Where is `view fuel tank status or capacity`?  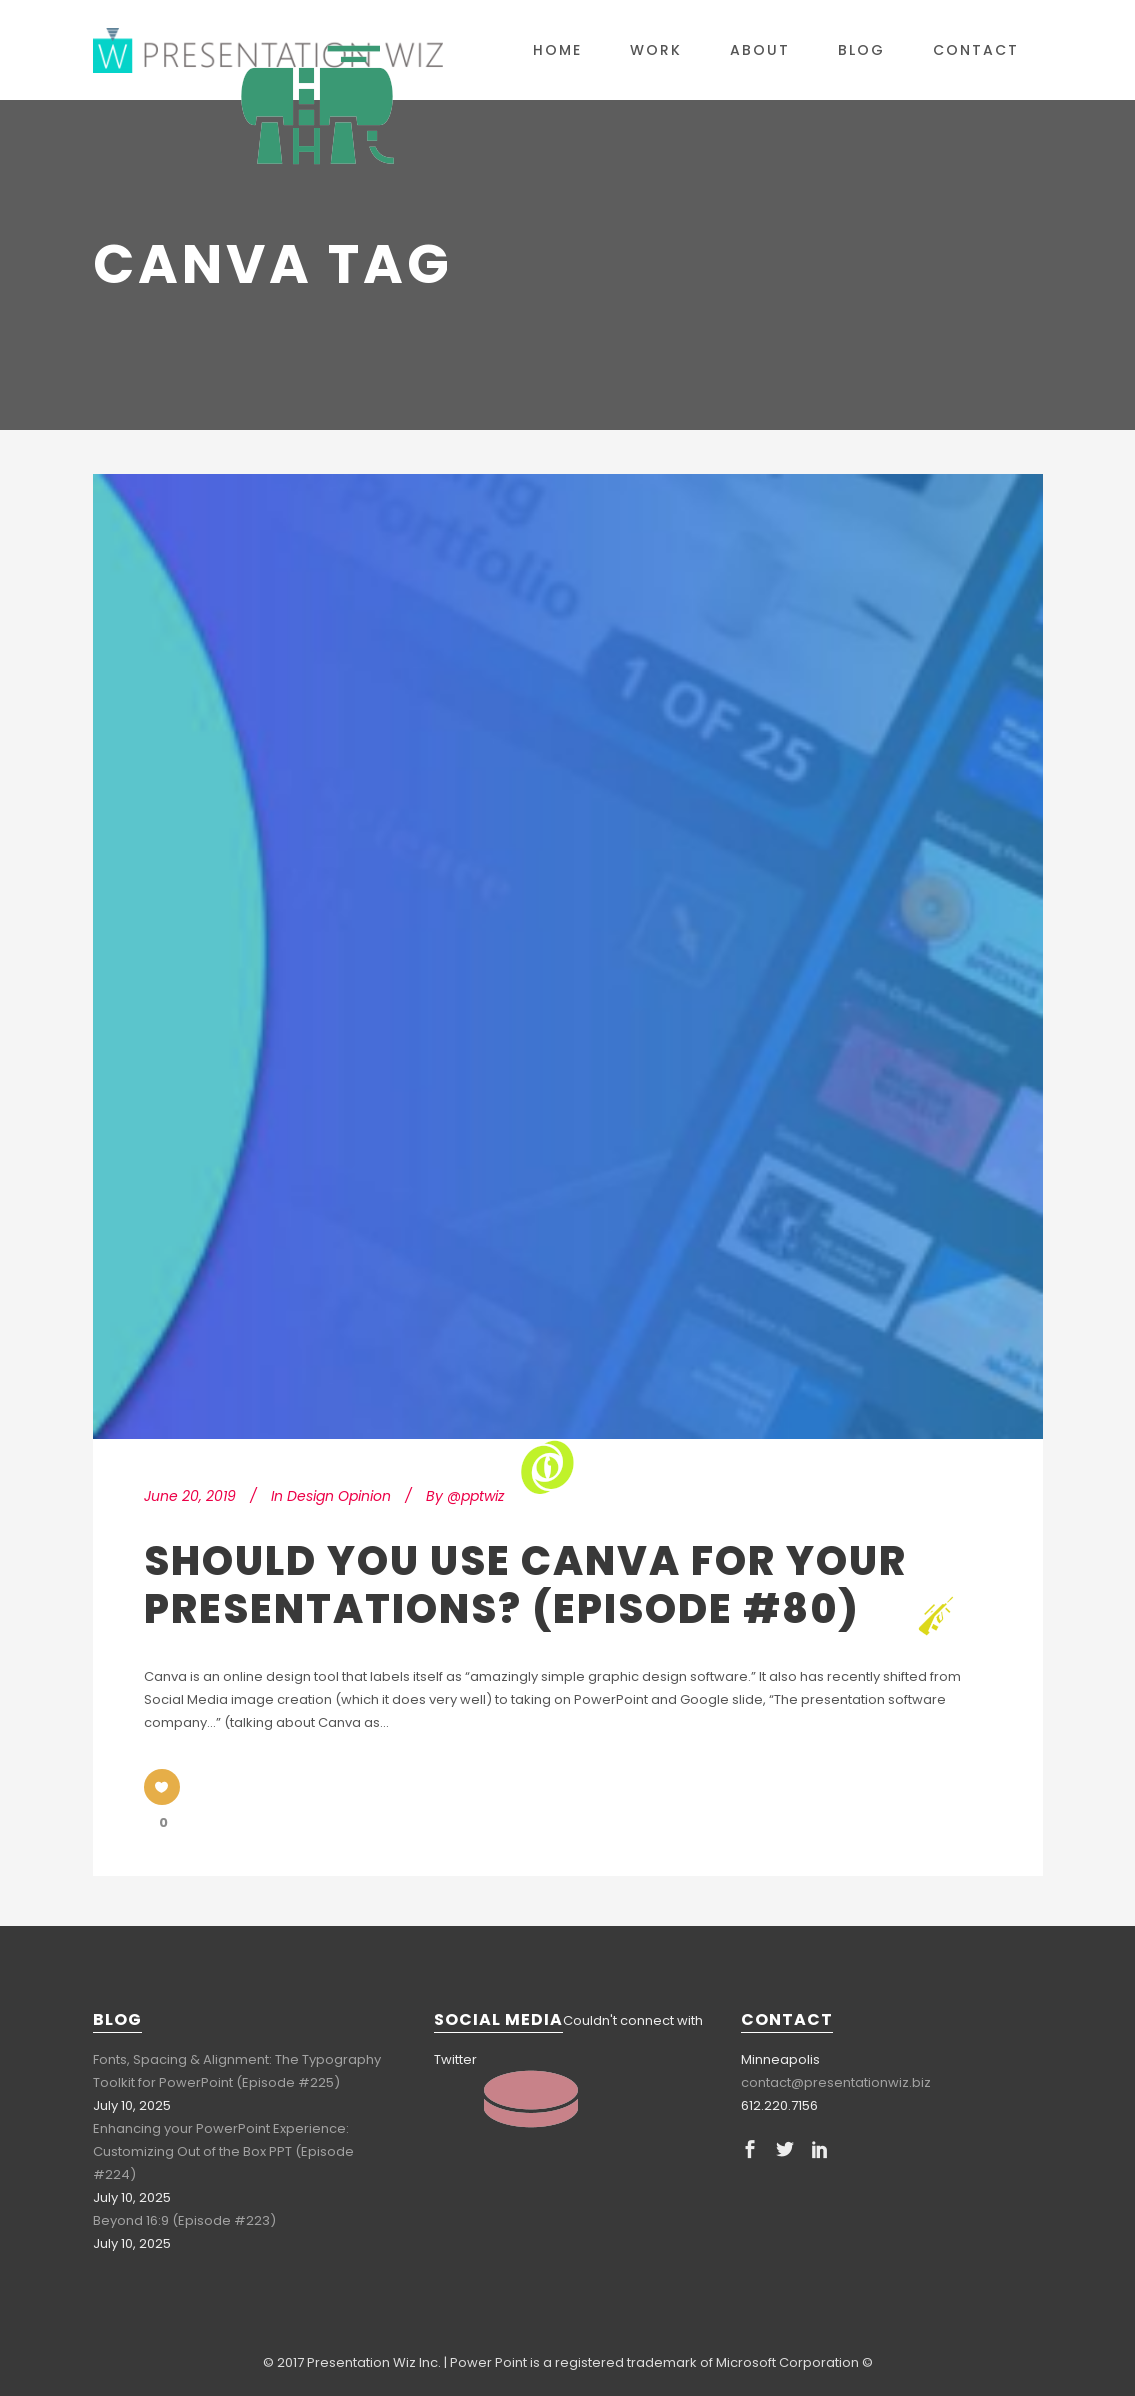
view fuel tank status or capacity is located at coordinates (317, 86).